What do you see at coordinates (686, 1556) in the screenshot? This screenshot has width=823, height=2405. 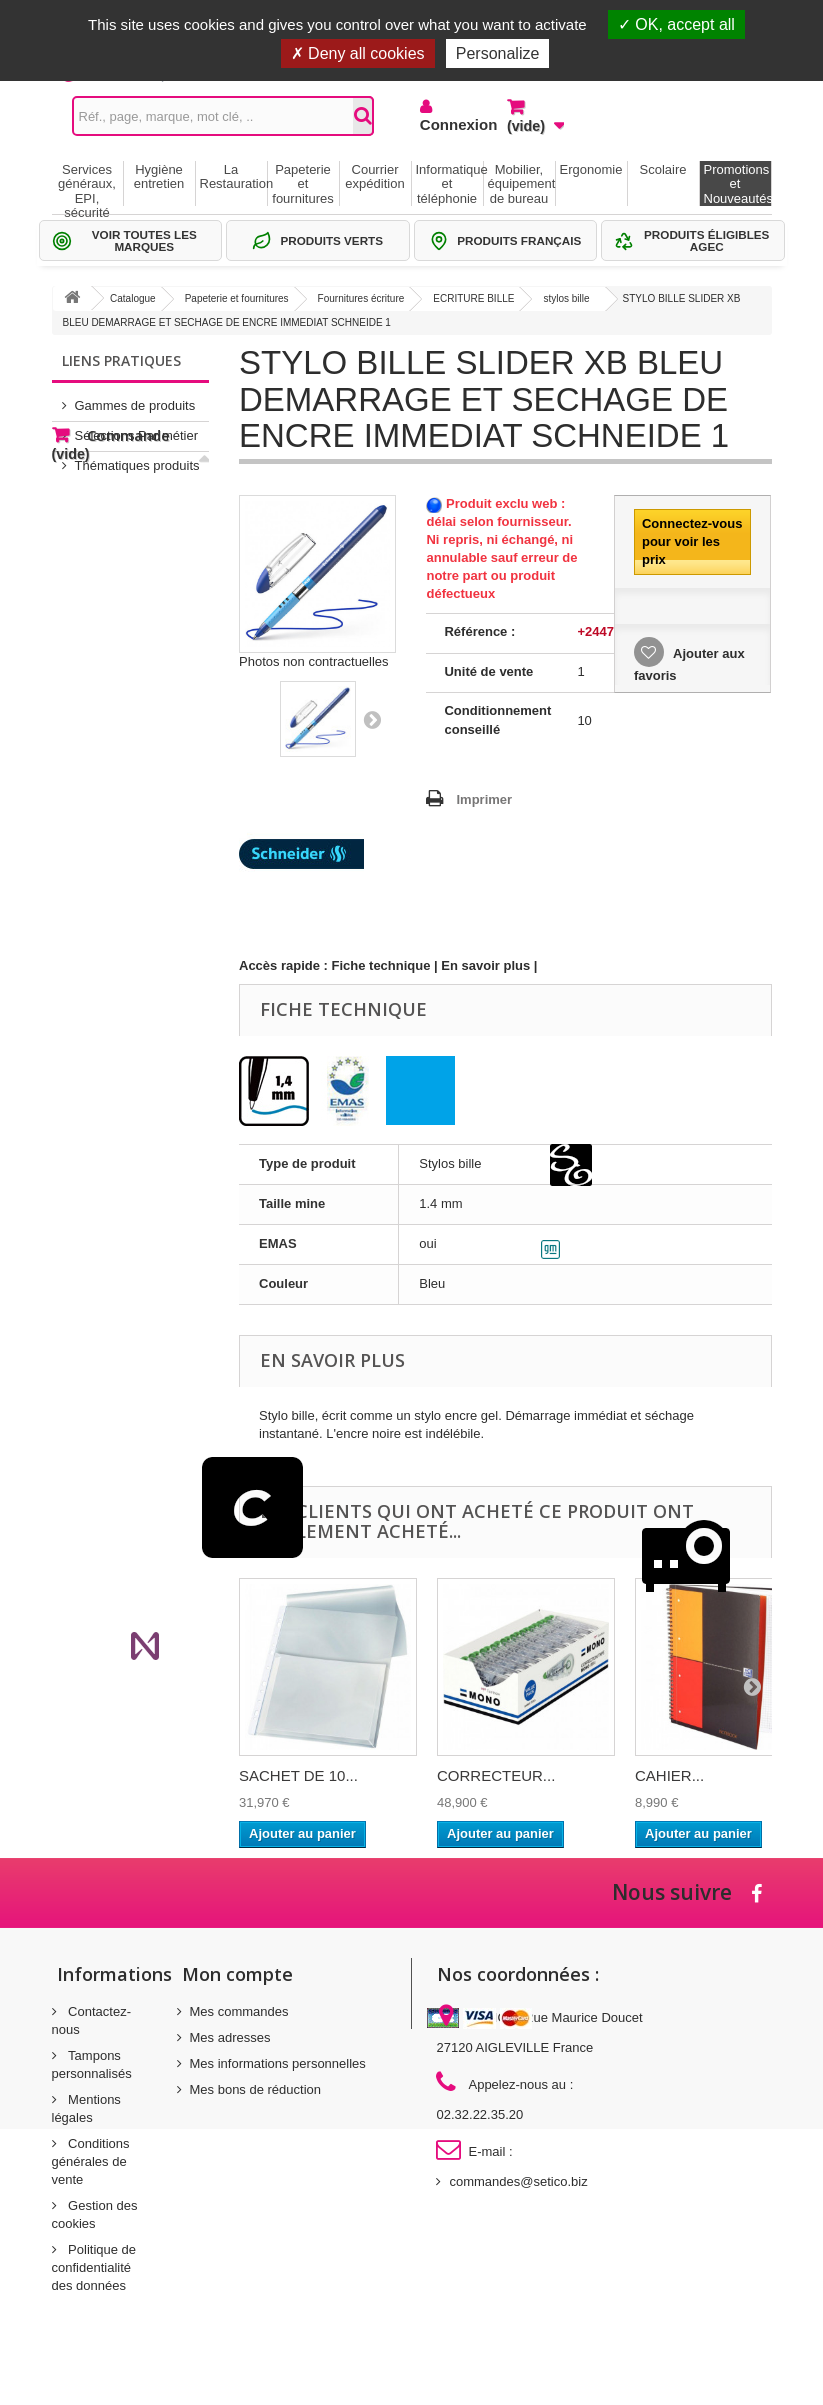 I see `start a presentation` at bounding box center [686, 1556].